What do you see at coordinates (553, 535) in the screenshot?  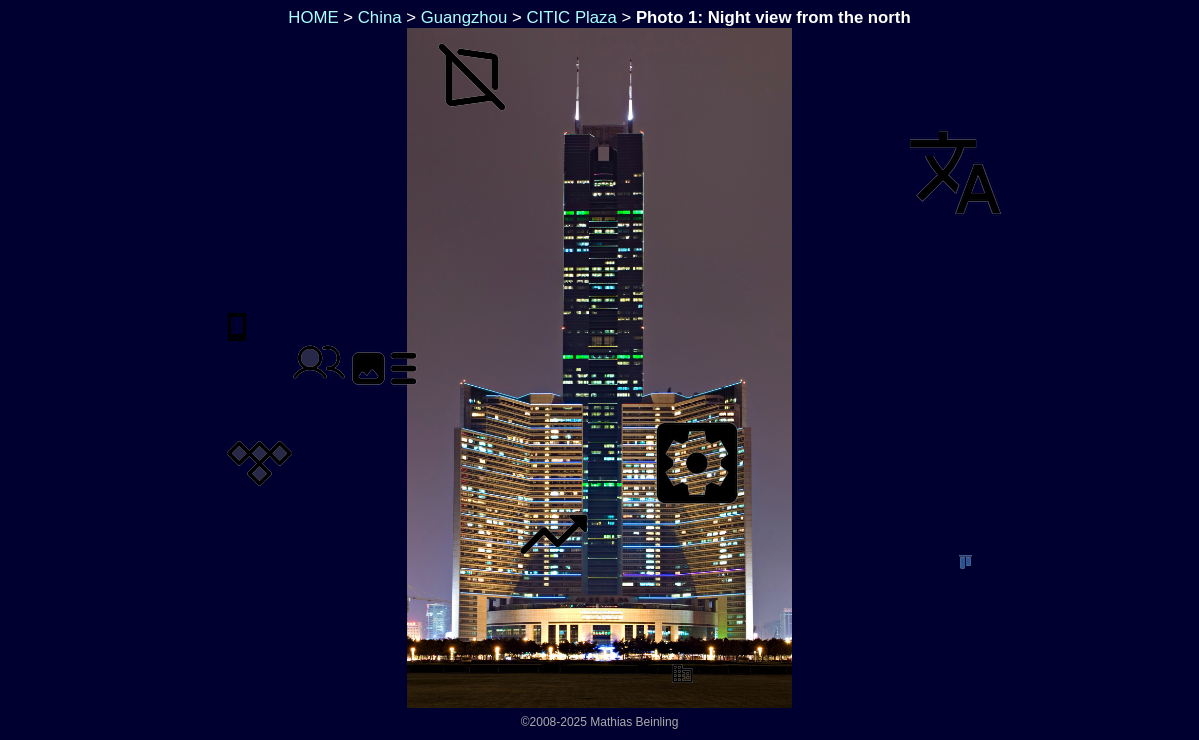 I see `view trending or popular content` at bounding box center [553, 535].